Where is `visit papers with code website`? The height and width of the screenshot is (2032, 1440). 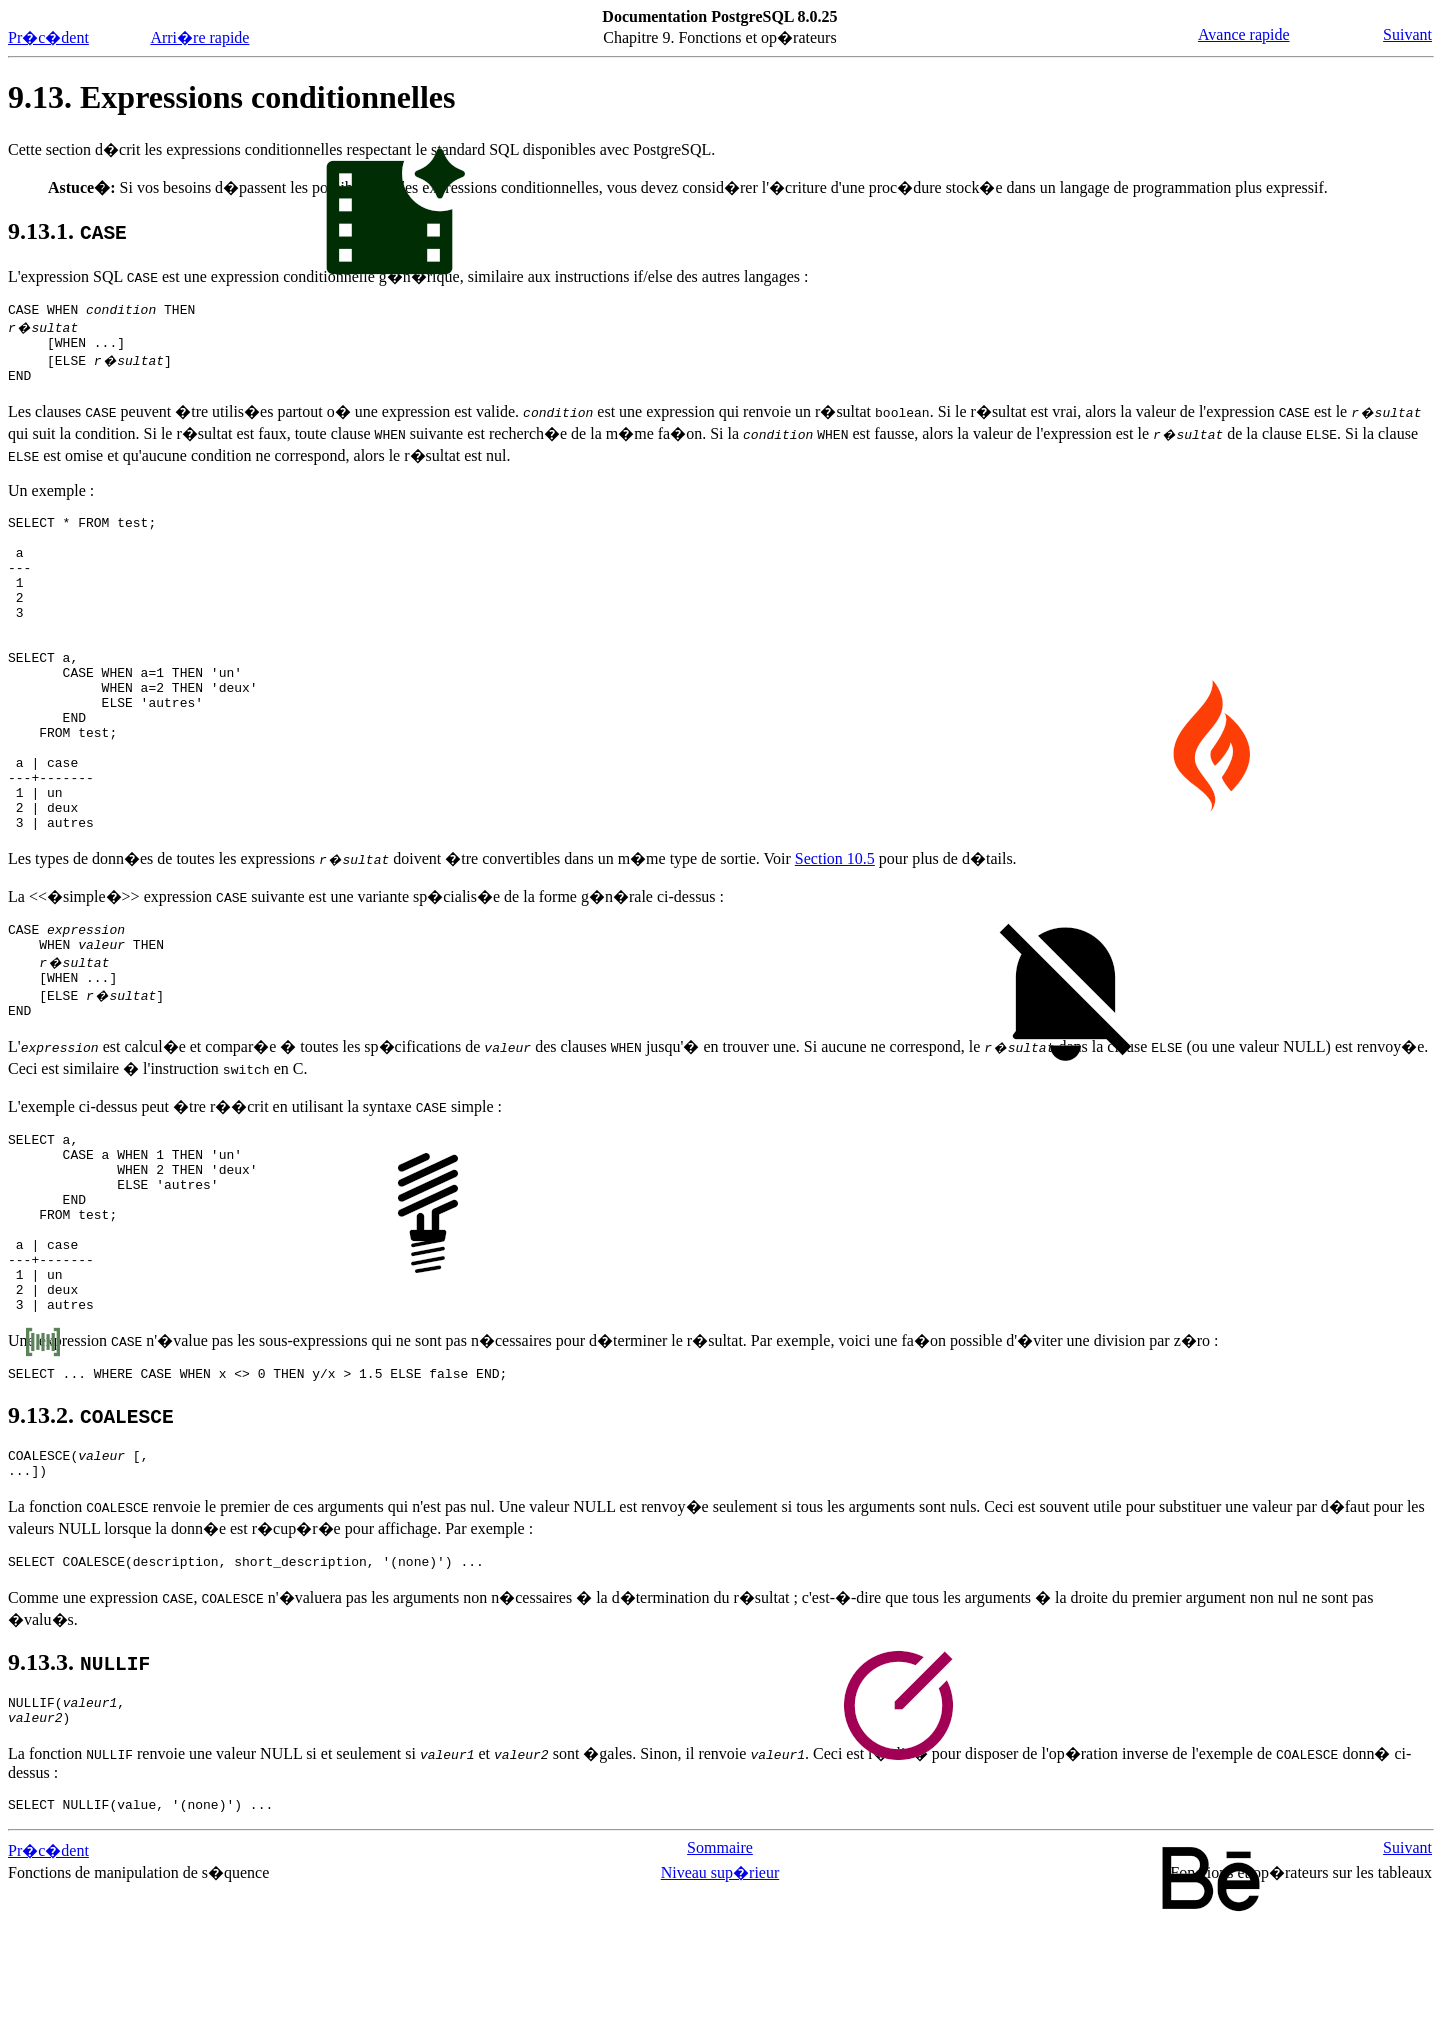 visit papers with code website is located at coordinates (43, 1342).